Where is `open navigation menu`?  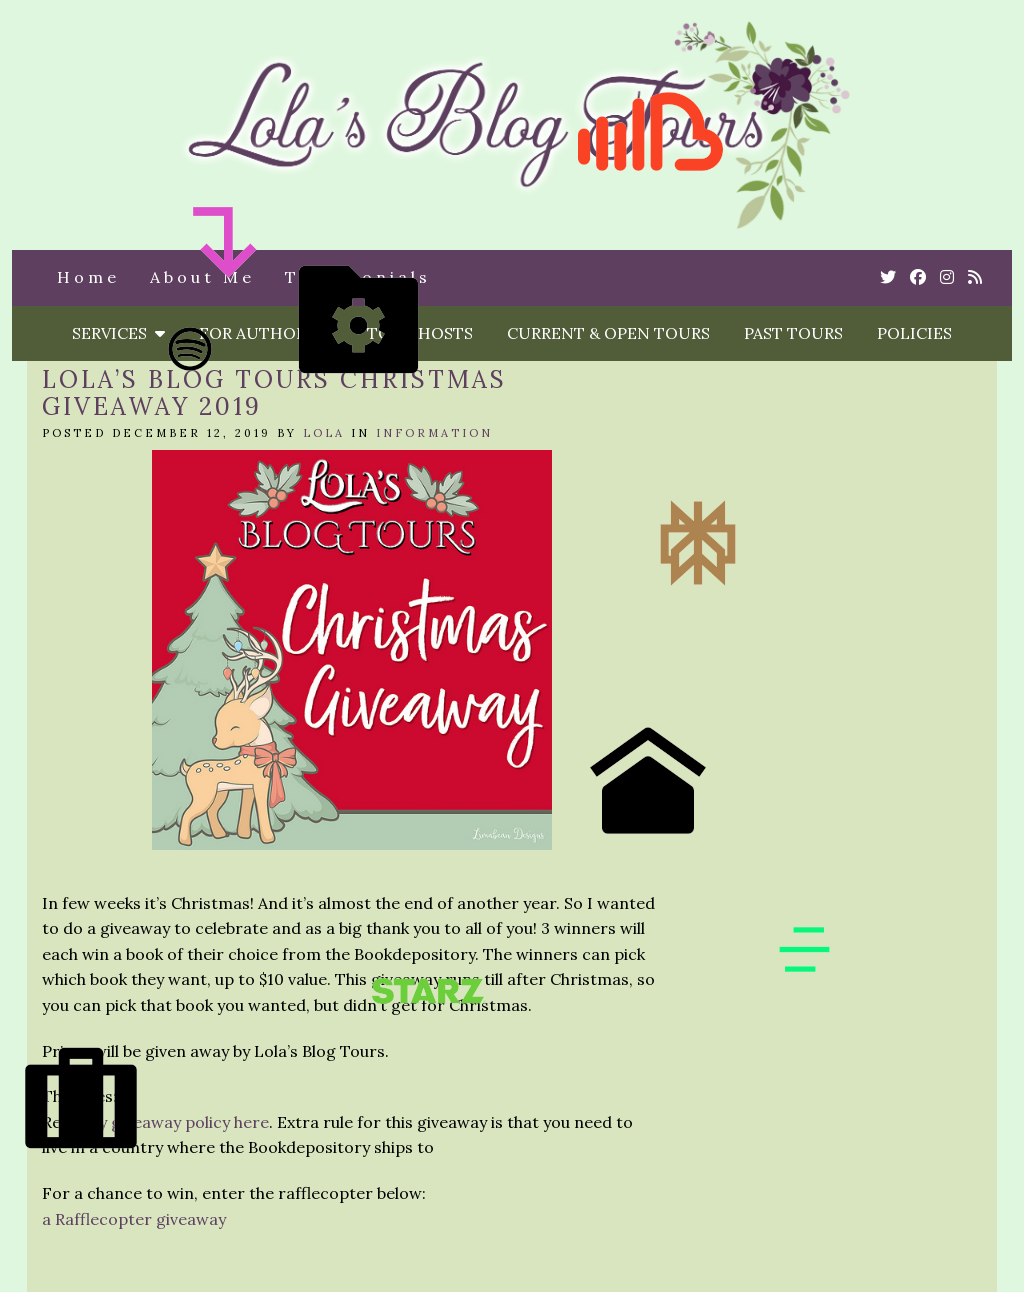 open navigation menu is located at coordinates (804, 949).